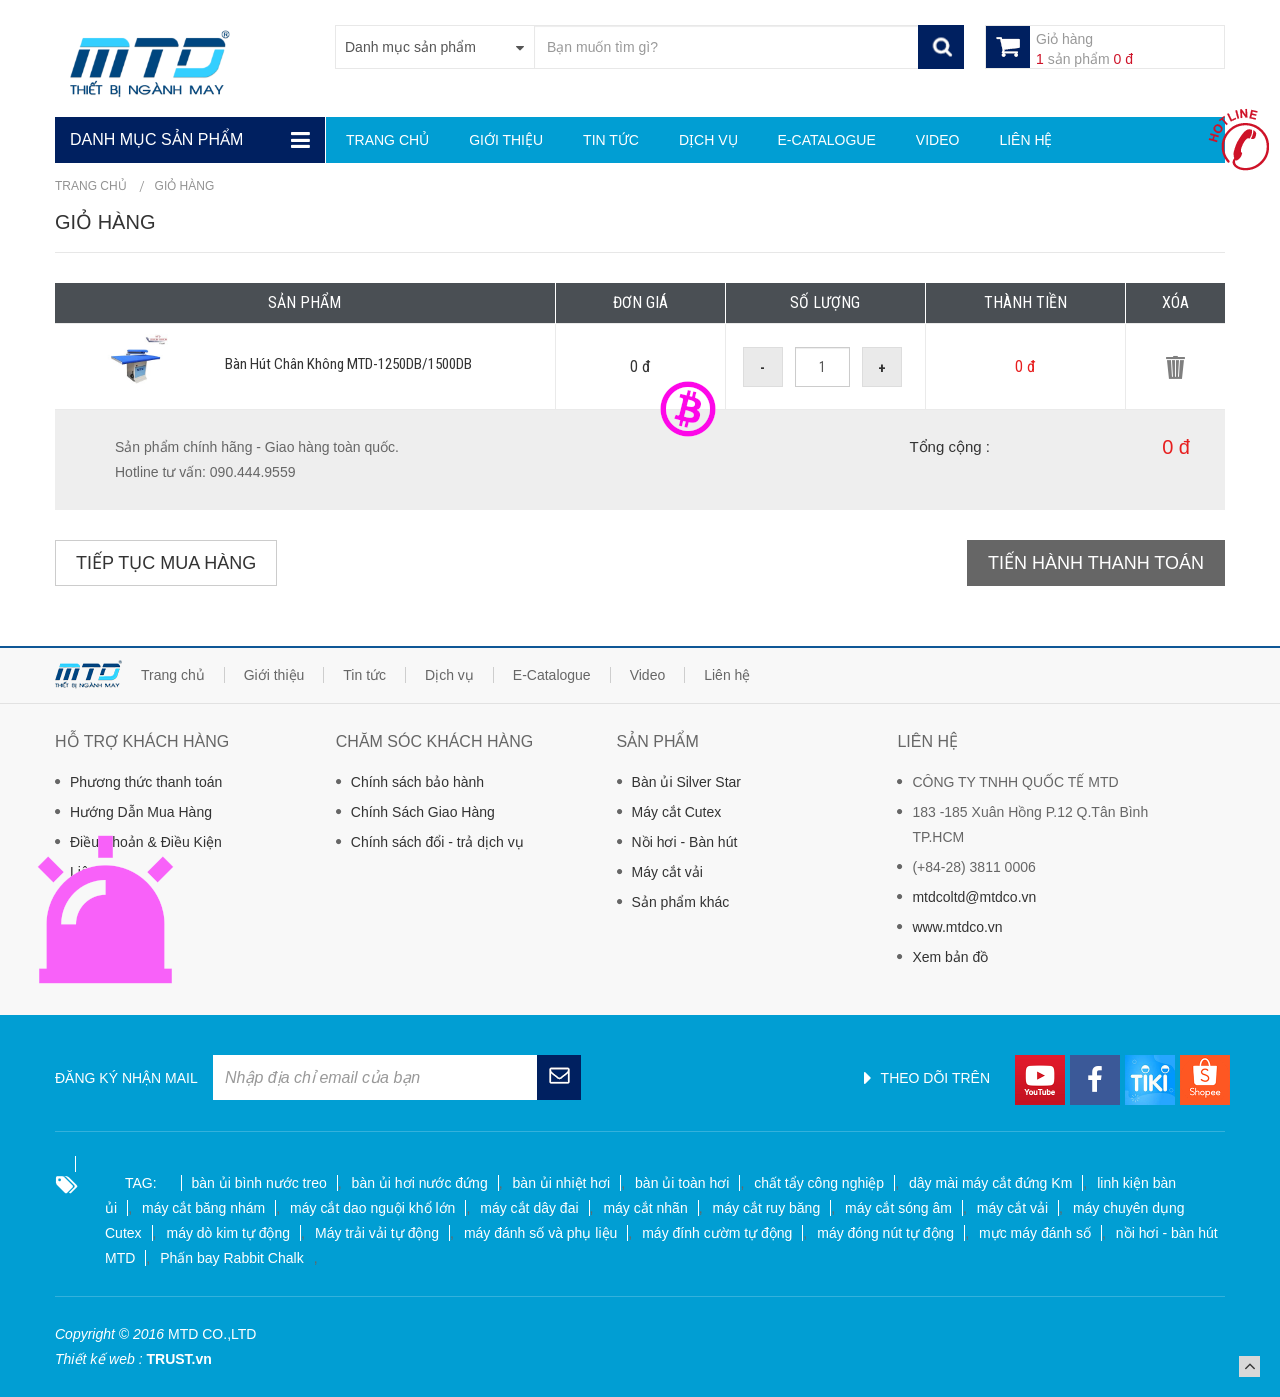  Describe the element at coordinates (688, 409) in the screenshot. I see `view bitcoin wallet or balance` at that location.